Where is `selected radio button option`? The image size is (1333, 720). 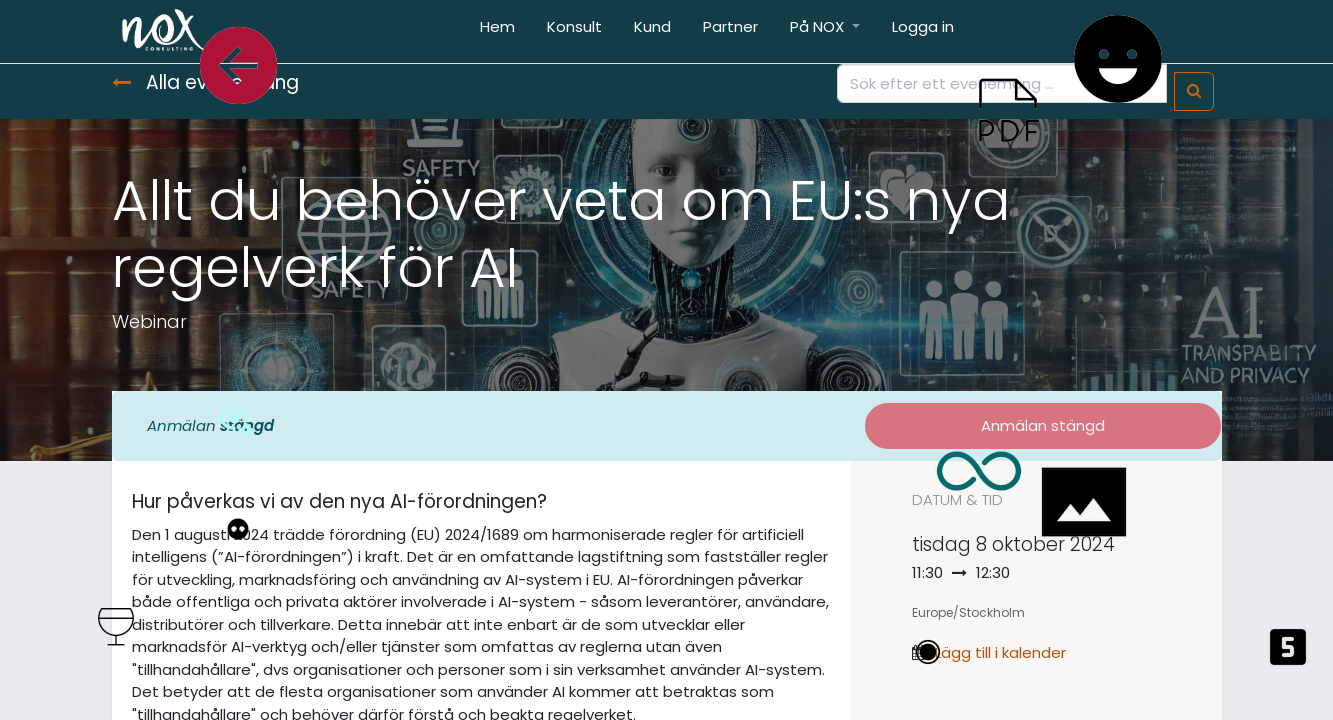
selected radio button option is located at coordinates (928, 652).